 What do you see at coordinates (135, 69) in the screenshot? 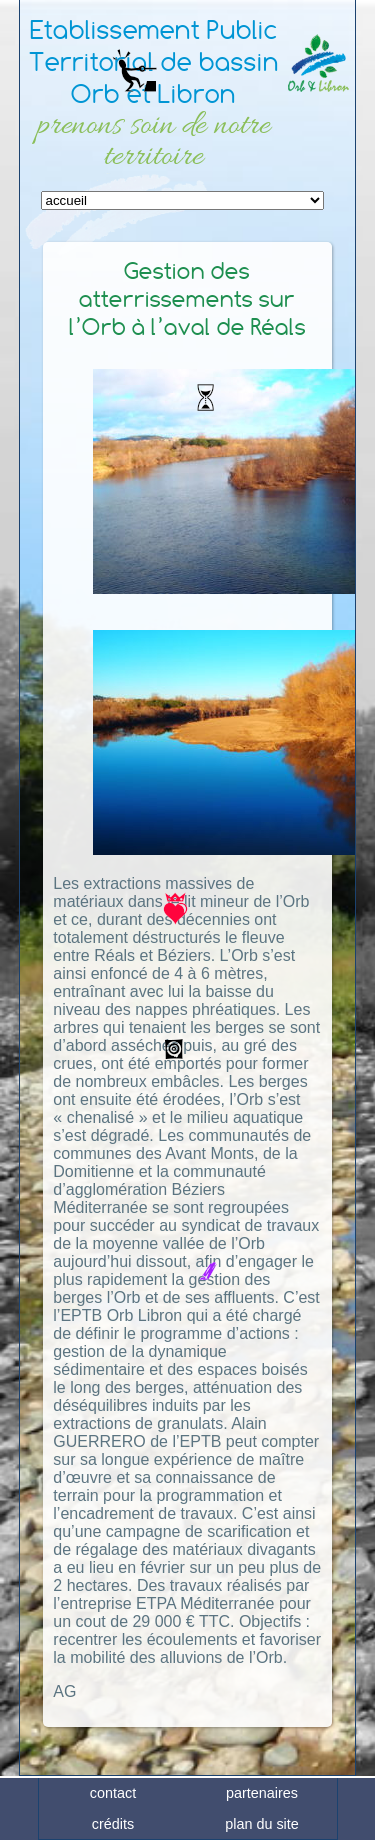
I see `pull or drag an object` at bounding box center [135, 69].